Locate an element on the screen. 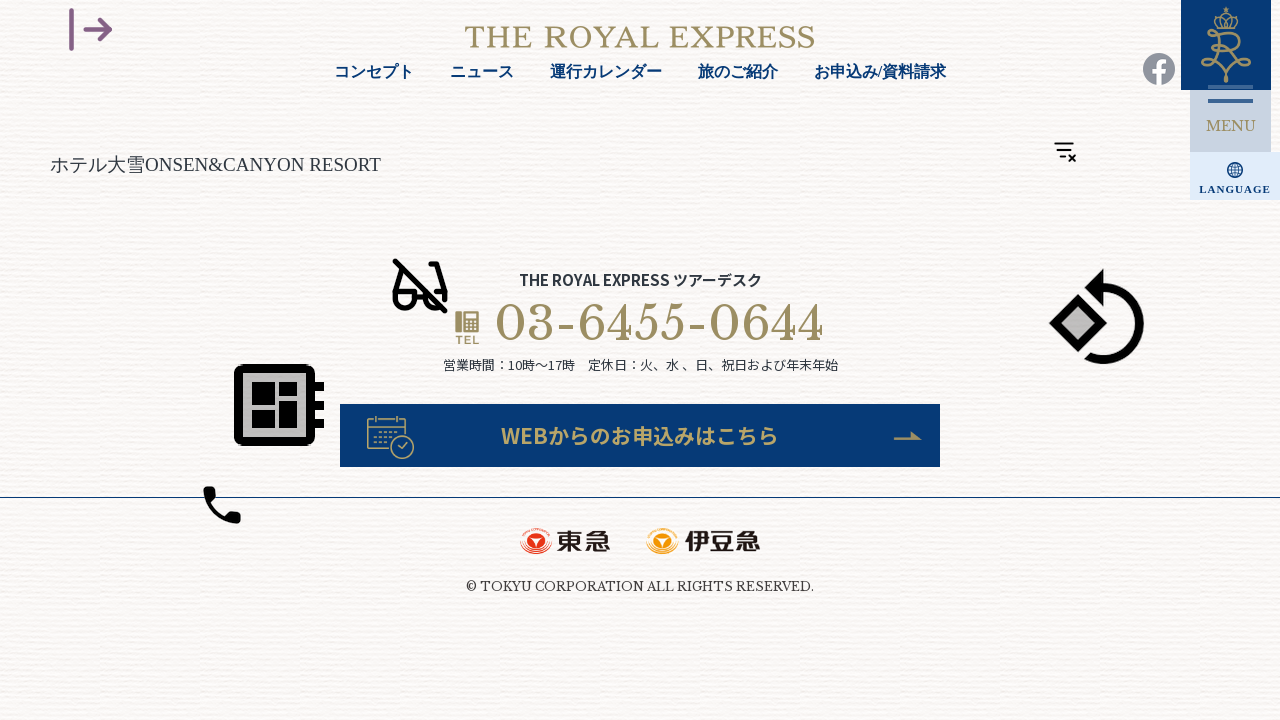 Image resolution: width=1280 pixels, height=720 pixels. clear all active filters is located at coordinates (1064, 150).